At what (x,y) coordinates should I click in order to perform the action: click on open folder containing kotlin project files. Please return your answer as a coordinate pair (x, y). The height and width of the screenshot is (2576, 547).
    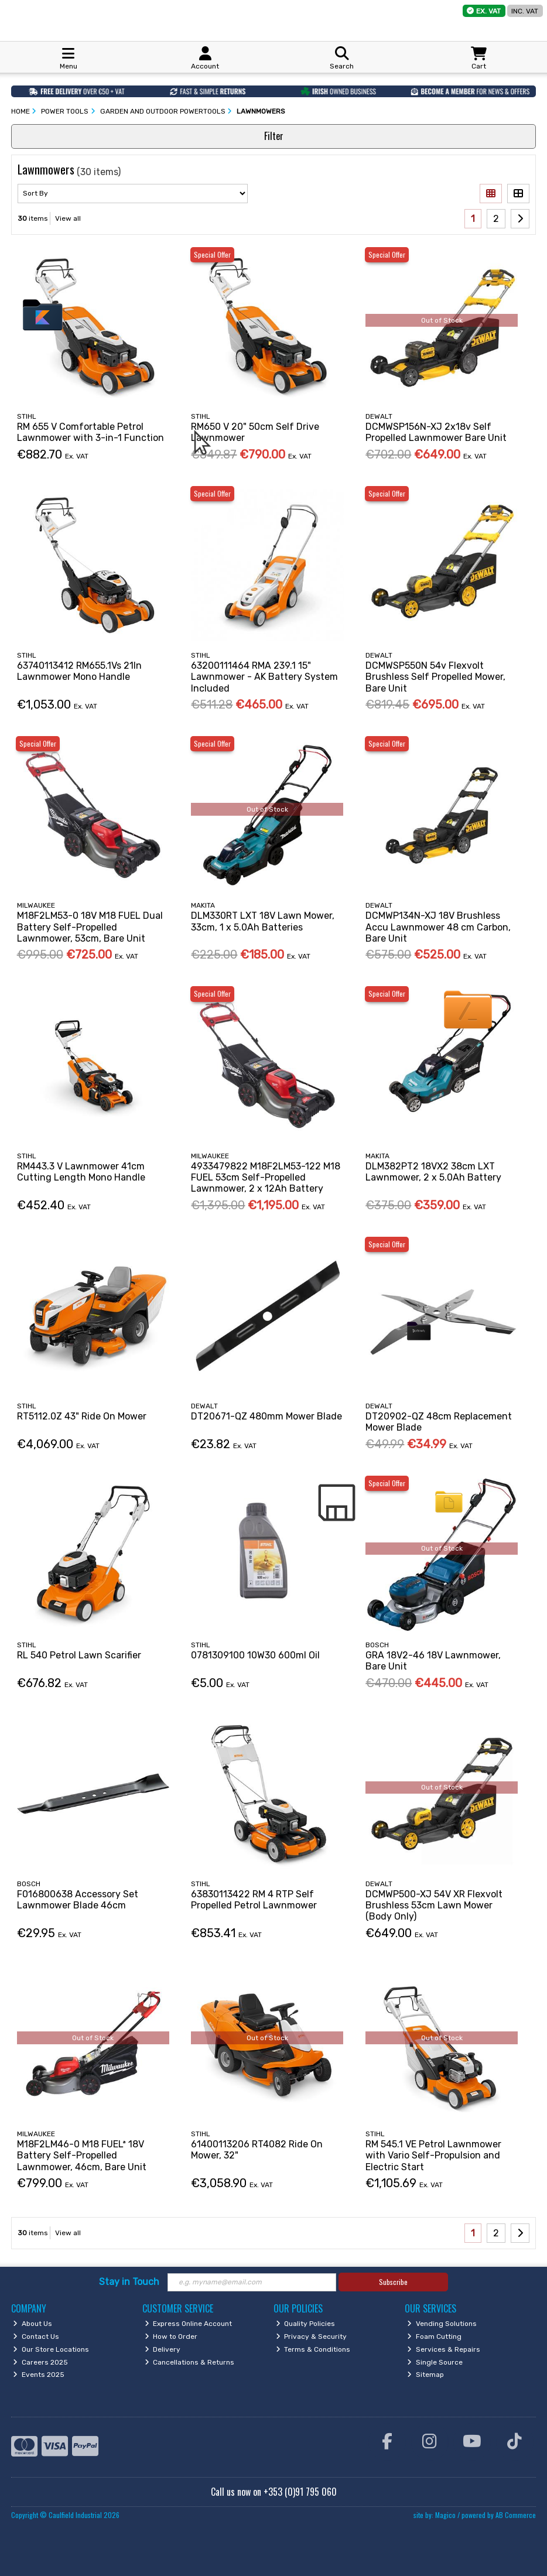
    Looking at the image, I should click on (42, 316).